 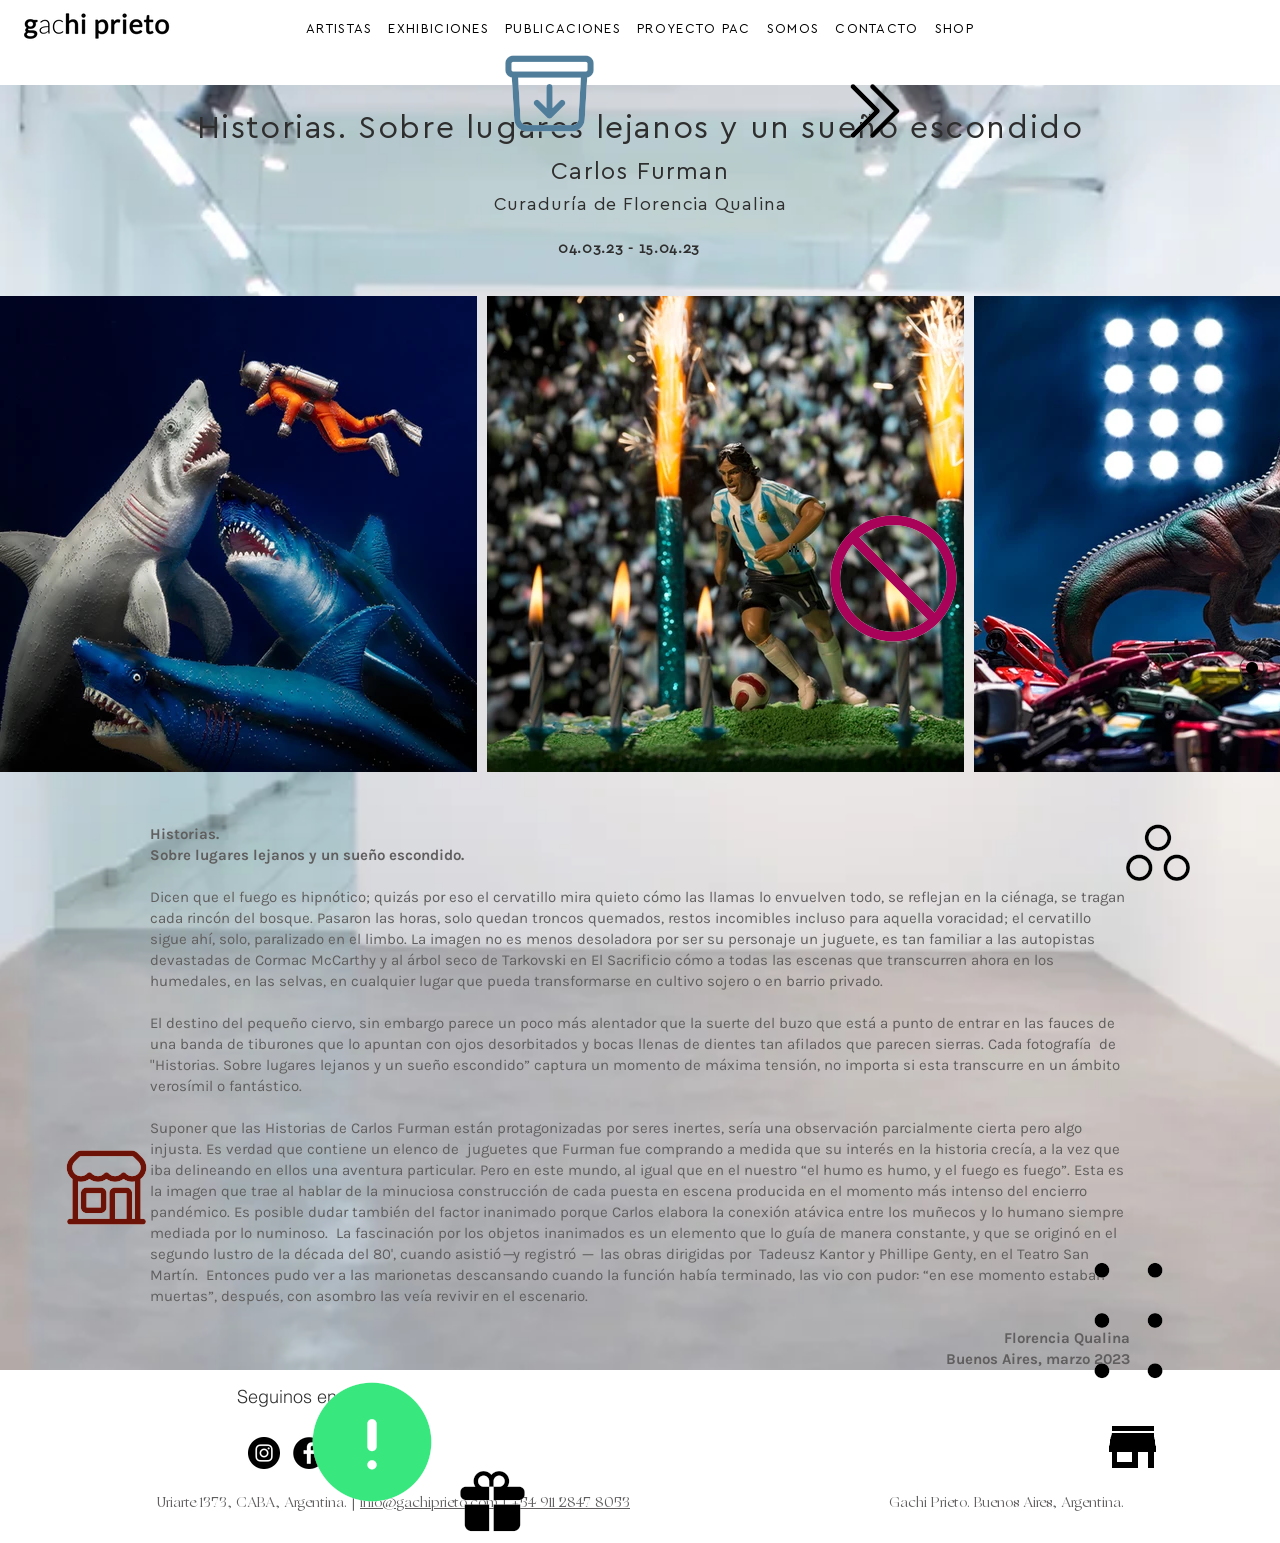 What do you see at coordinates (106, 1187) in the screenshot?
I see `browse nearby stores or shops` at bounding box center [106, 1187].